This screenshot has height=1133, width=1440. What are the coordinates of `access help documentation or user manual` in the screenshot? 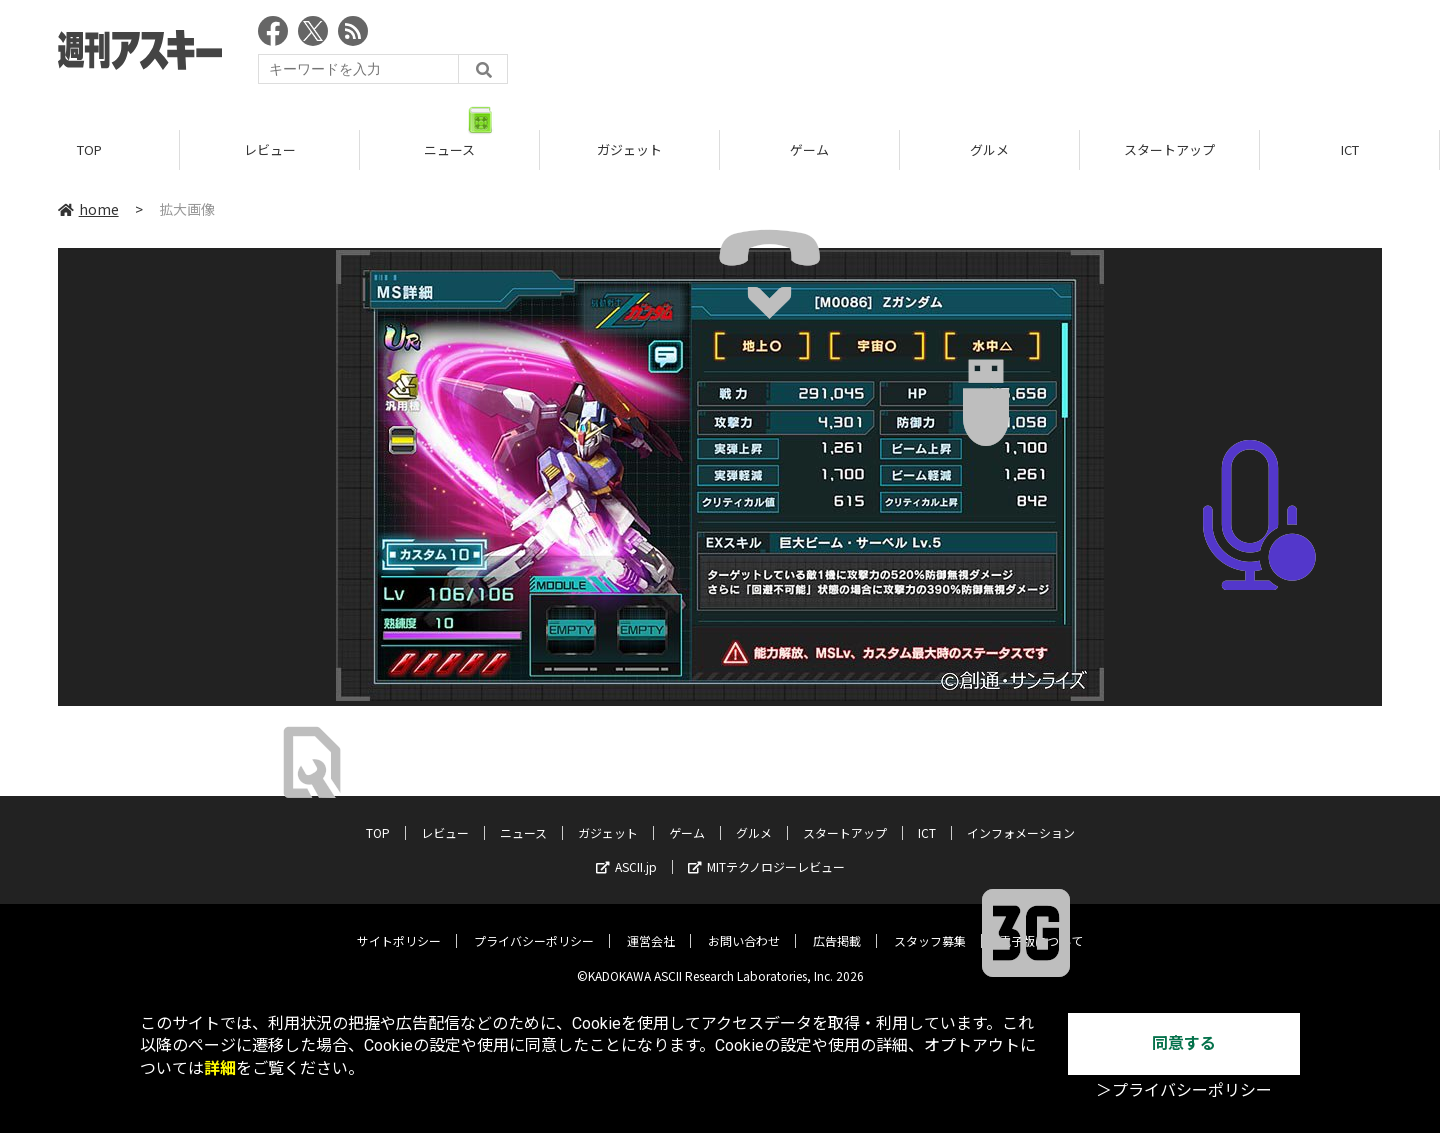 It's located at (480, 120).